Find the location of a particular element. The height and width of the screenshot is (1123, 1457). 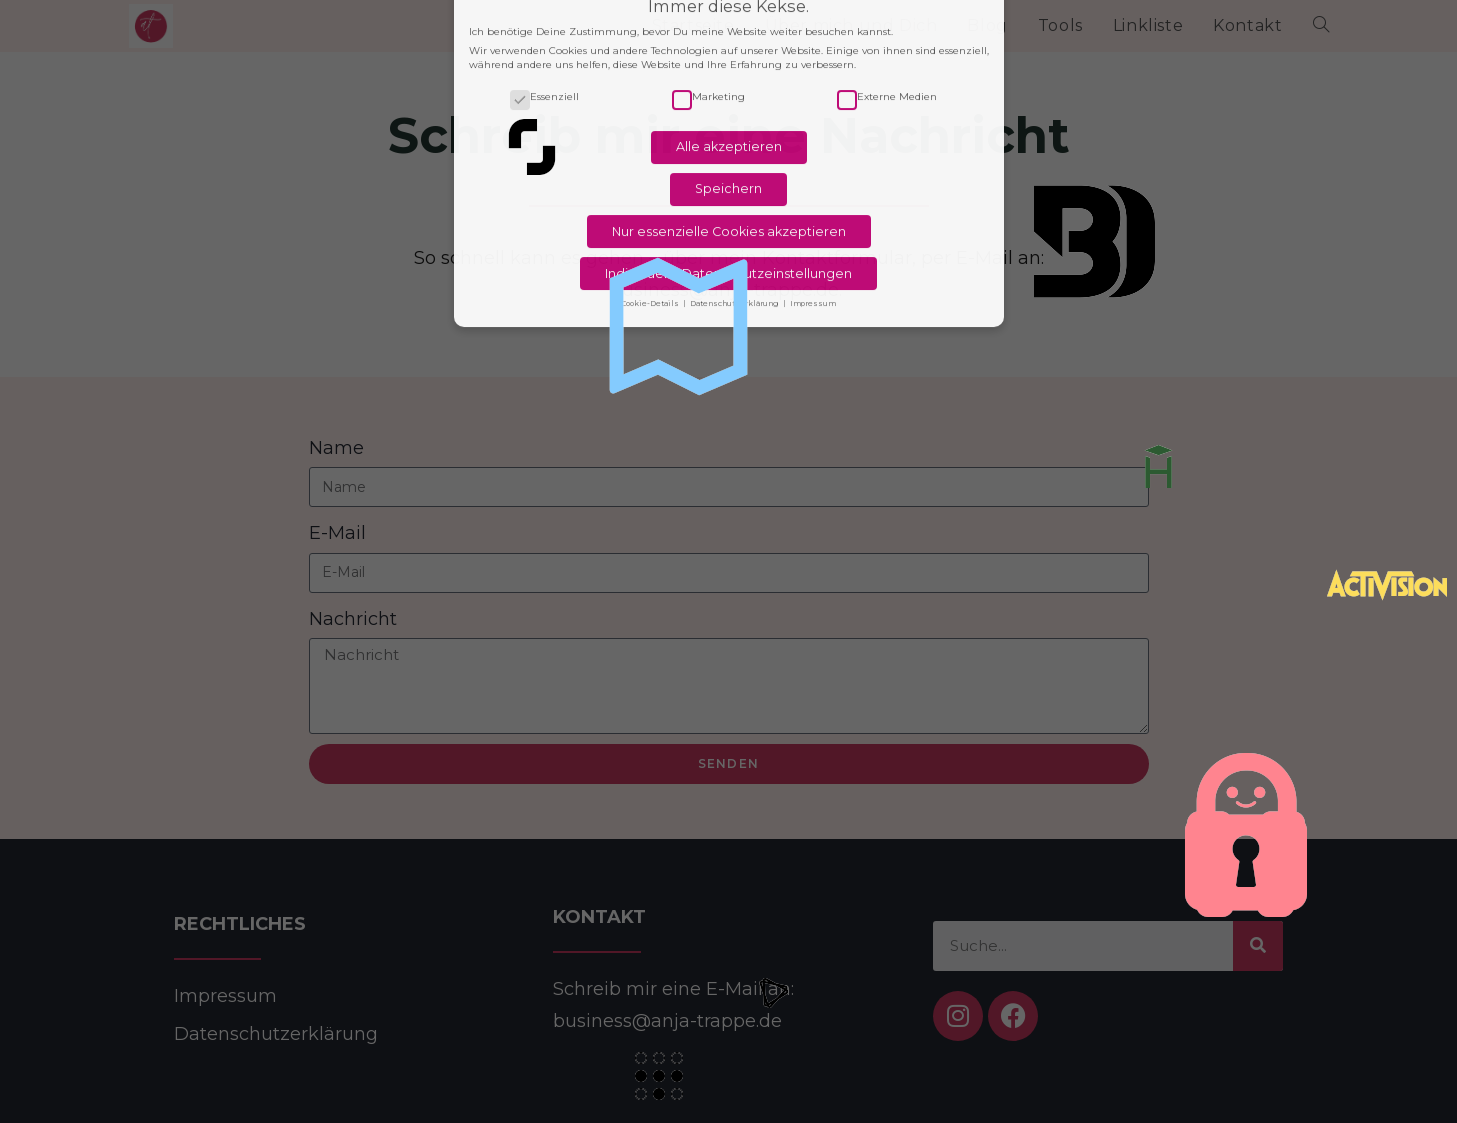

open BetterDiscord settings is located at coordinates (1094, 241).